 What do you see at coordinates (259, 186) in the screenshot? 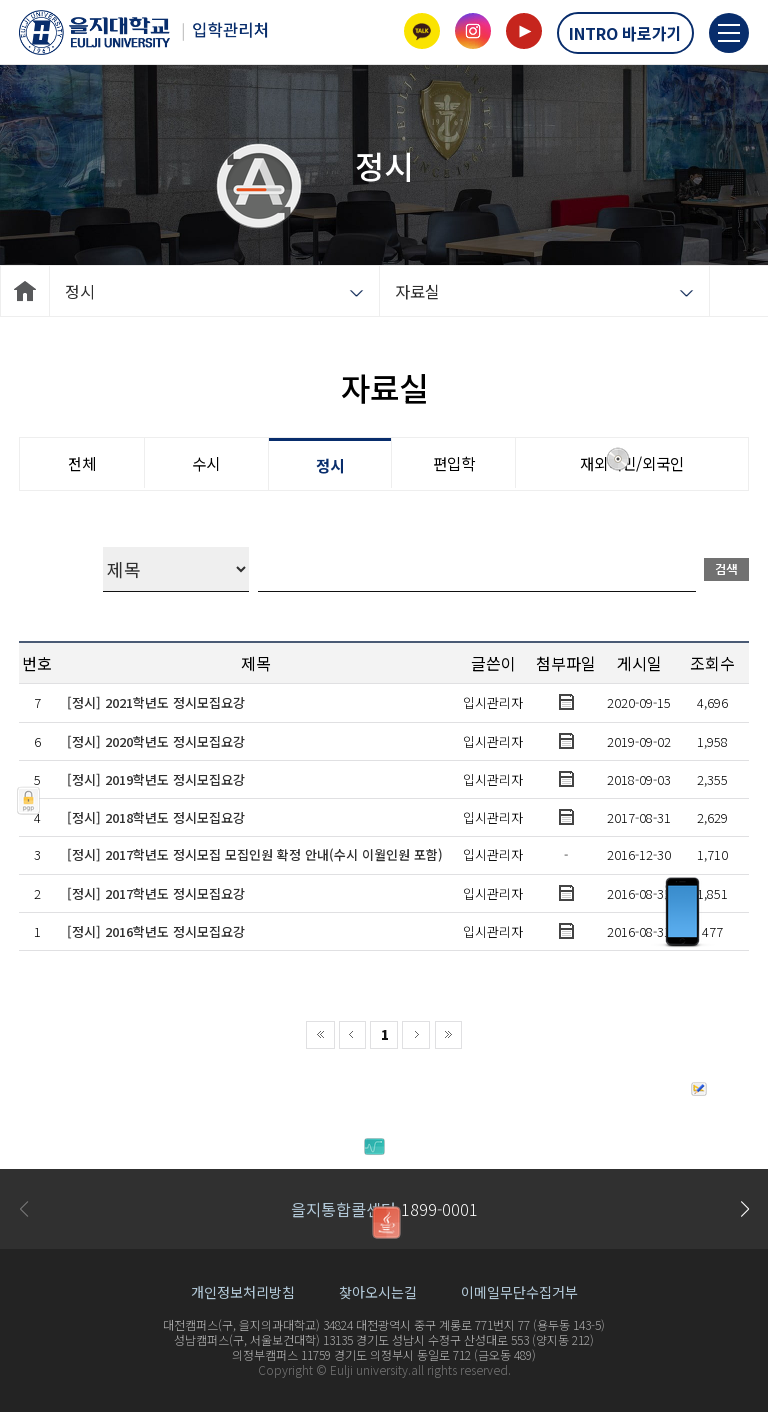
I see `open the update manager application` at bounding box center [259, 186].